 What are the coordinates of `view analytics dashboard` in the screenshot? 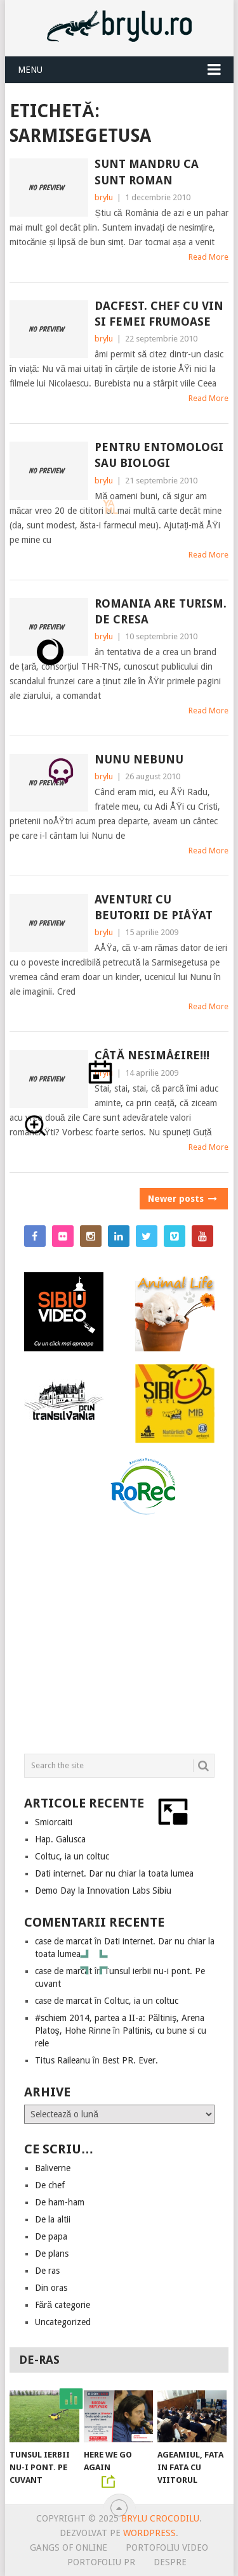 It's located at (71, 2399).